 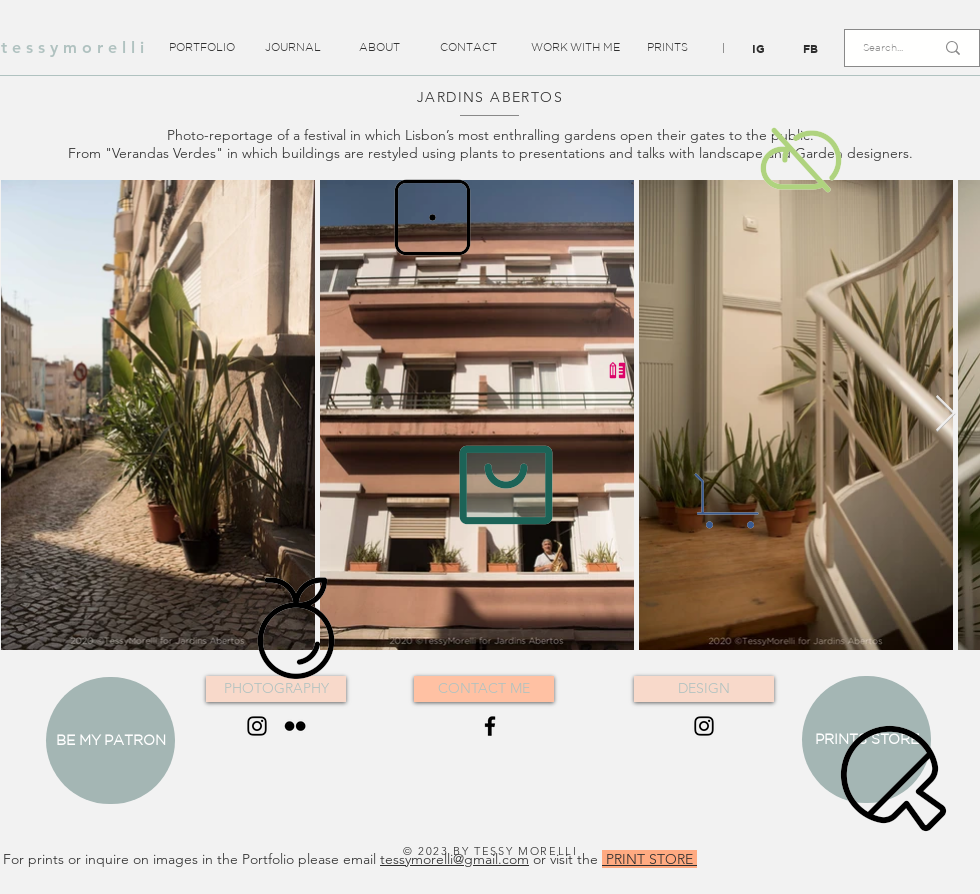 I want to click on indicates a roll result of one, so click(x=432, y=217).